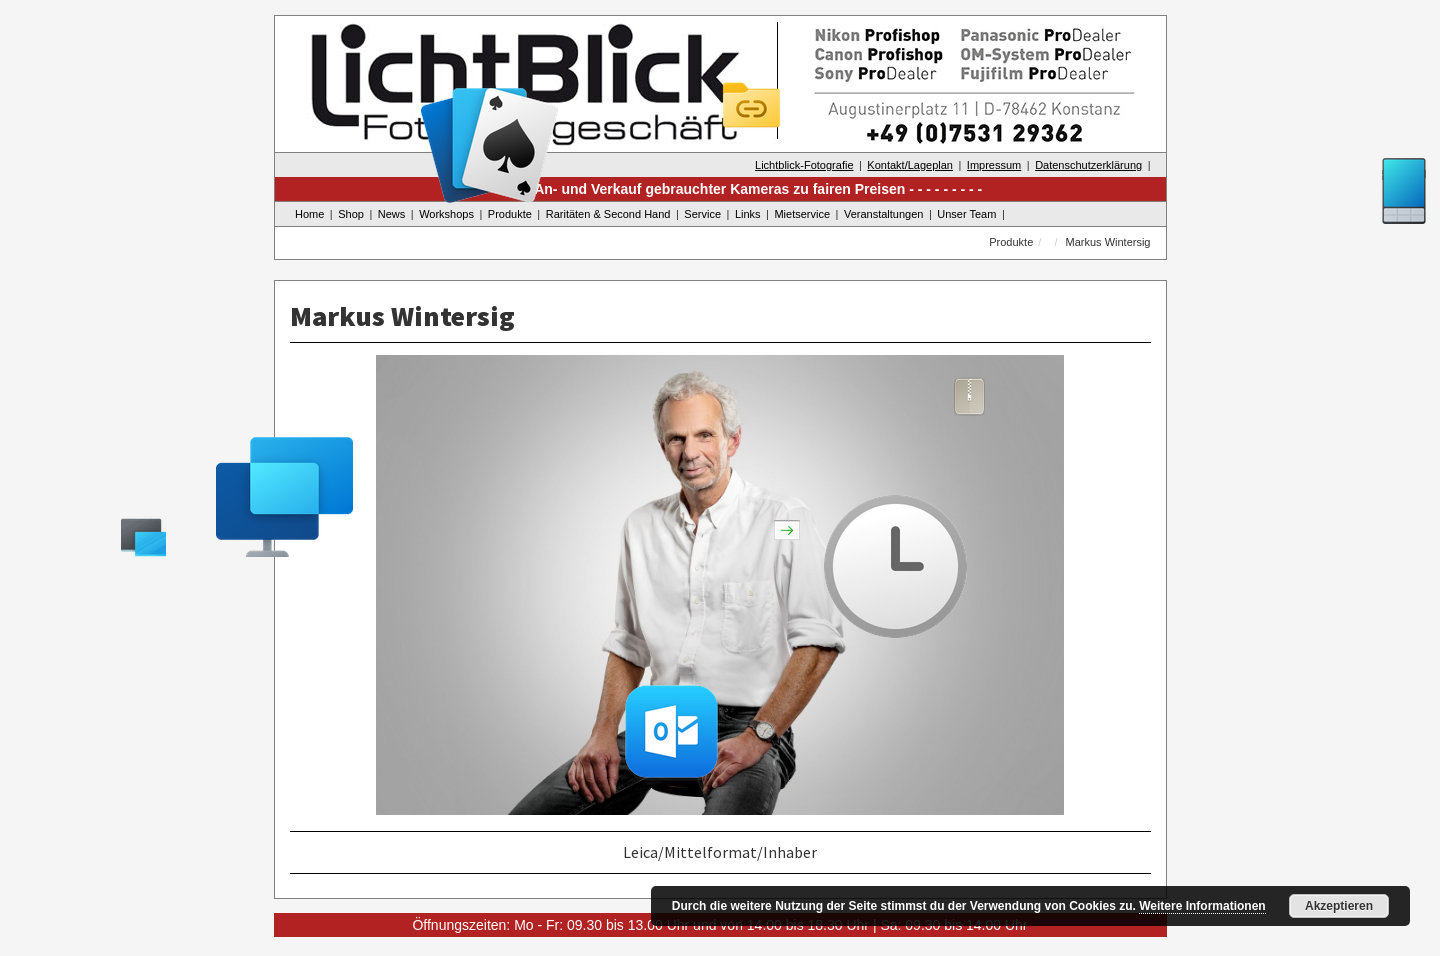 The height and width of the screenshot is (956, 1440). What do you see at coordinates (1404, 191) in the screenshot?
I see `access mobile device settings` at bounding box center [1404, 191].